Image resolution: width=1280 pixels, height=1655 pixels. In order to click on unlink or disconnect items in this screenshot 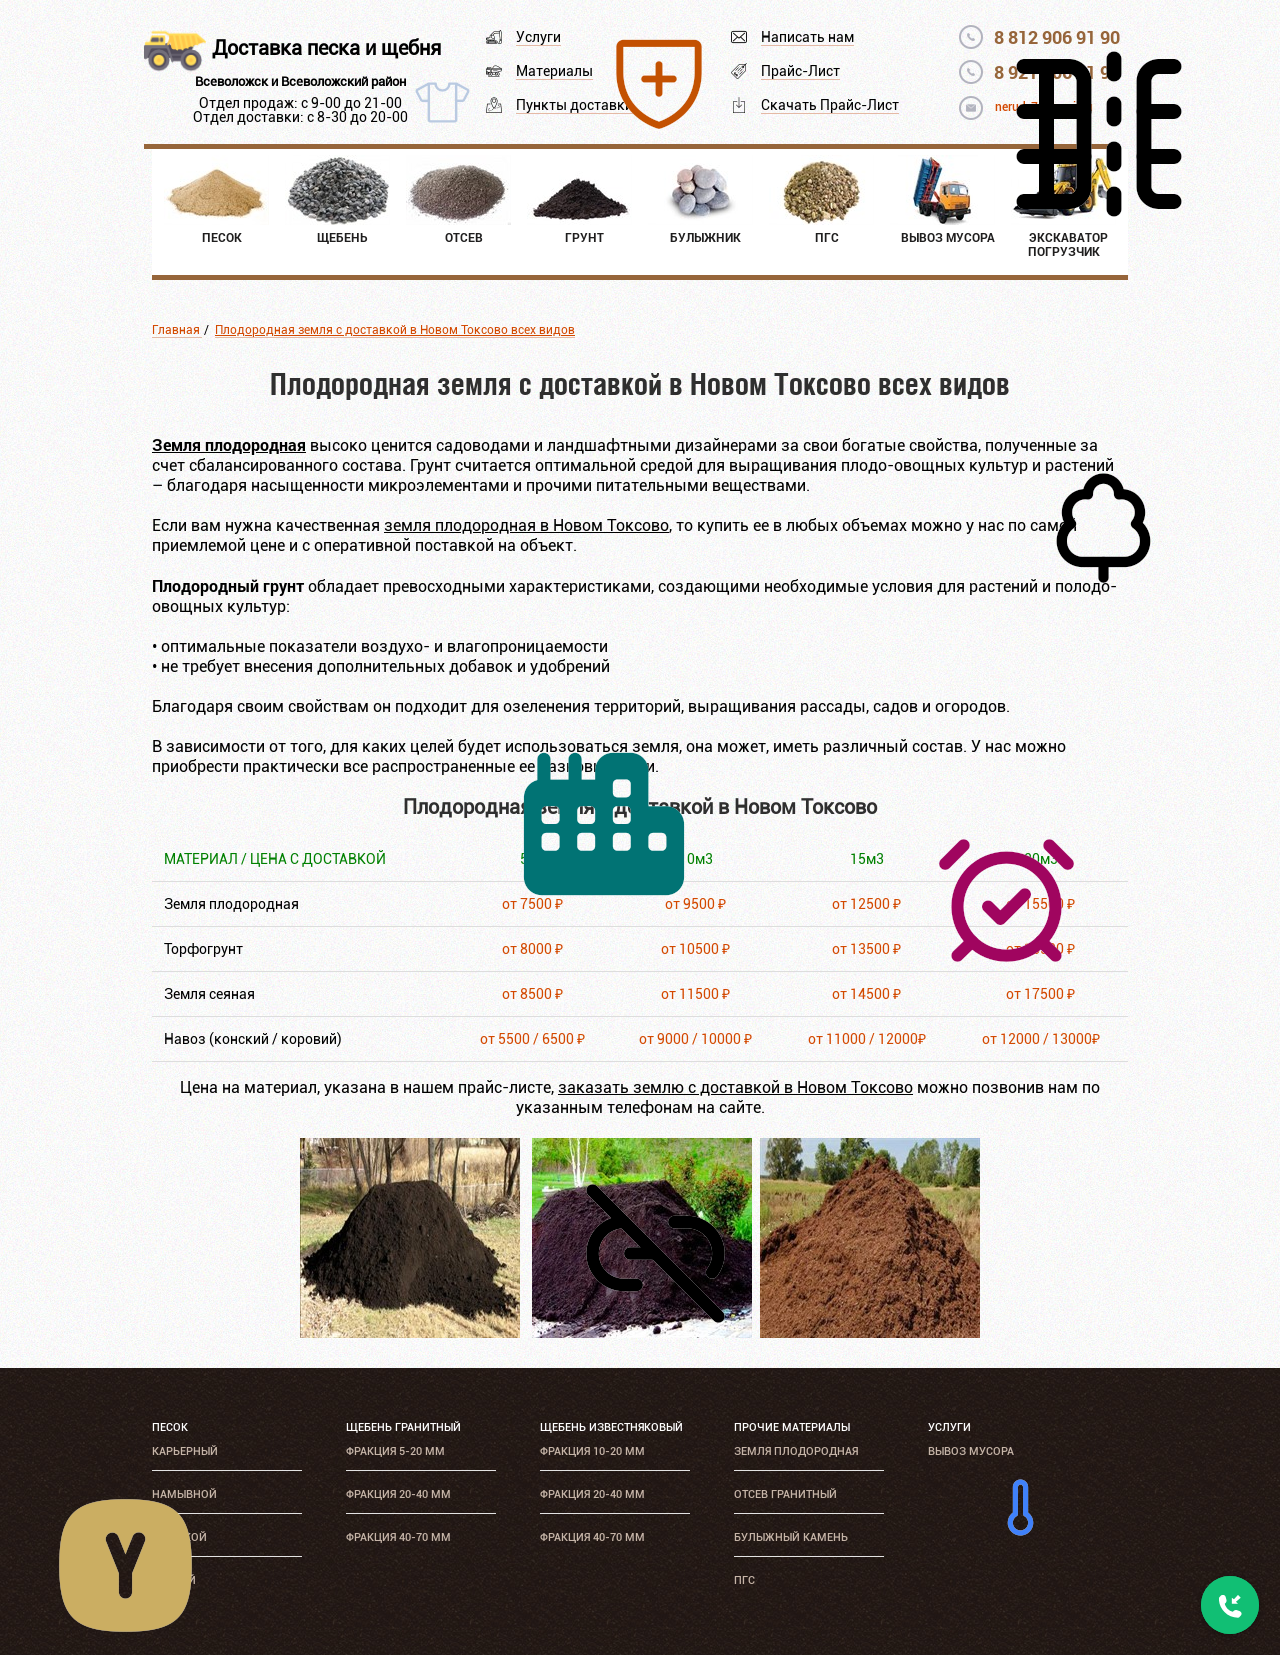, I will do `click(655, 1253)`.